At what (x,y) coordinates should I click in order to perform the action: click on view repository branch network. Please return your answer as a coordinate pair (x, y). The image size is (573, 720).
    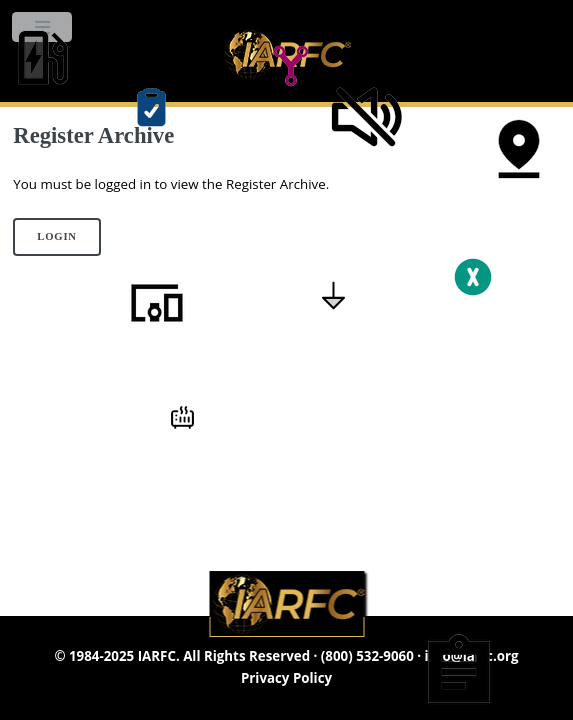
    Looking at the image, I should click on (291, 66).